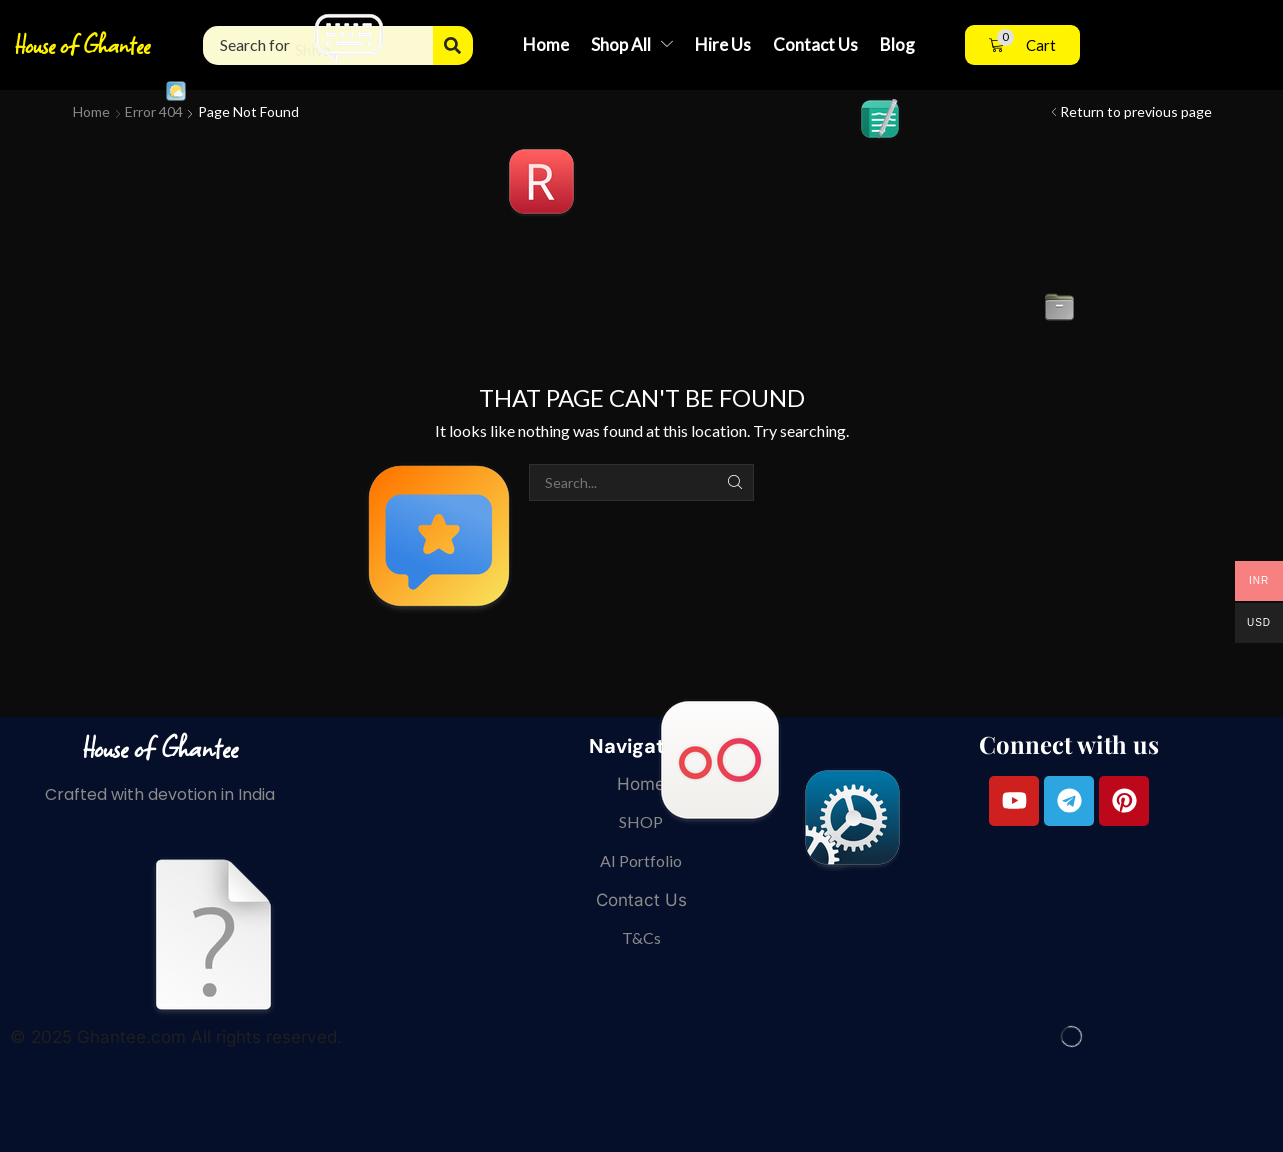 This screenshot has width=1283, height=1152. What do you see at coordinates (439, 536) in the screenshot?
I see `open flare messaging app` at bounding box center [439, 536].